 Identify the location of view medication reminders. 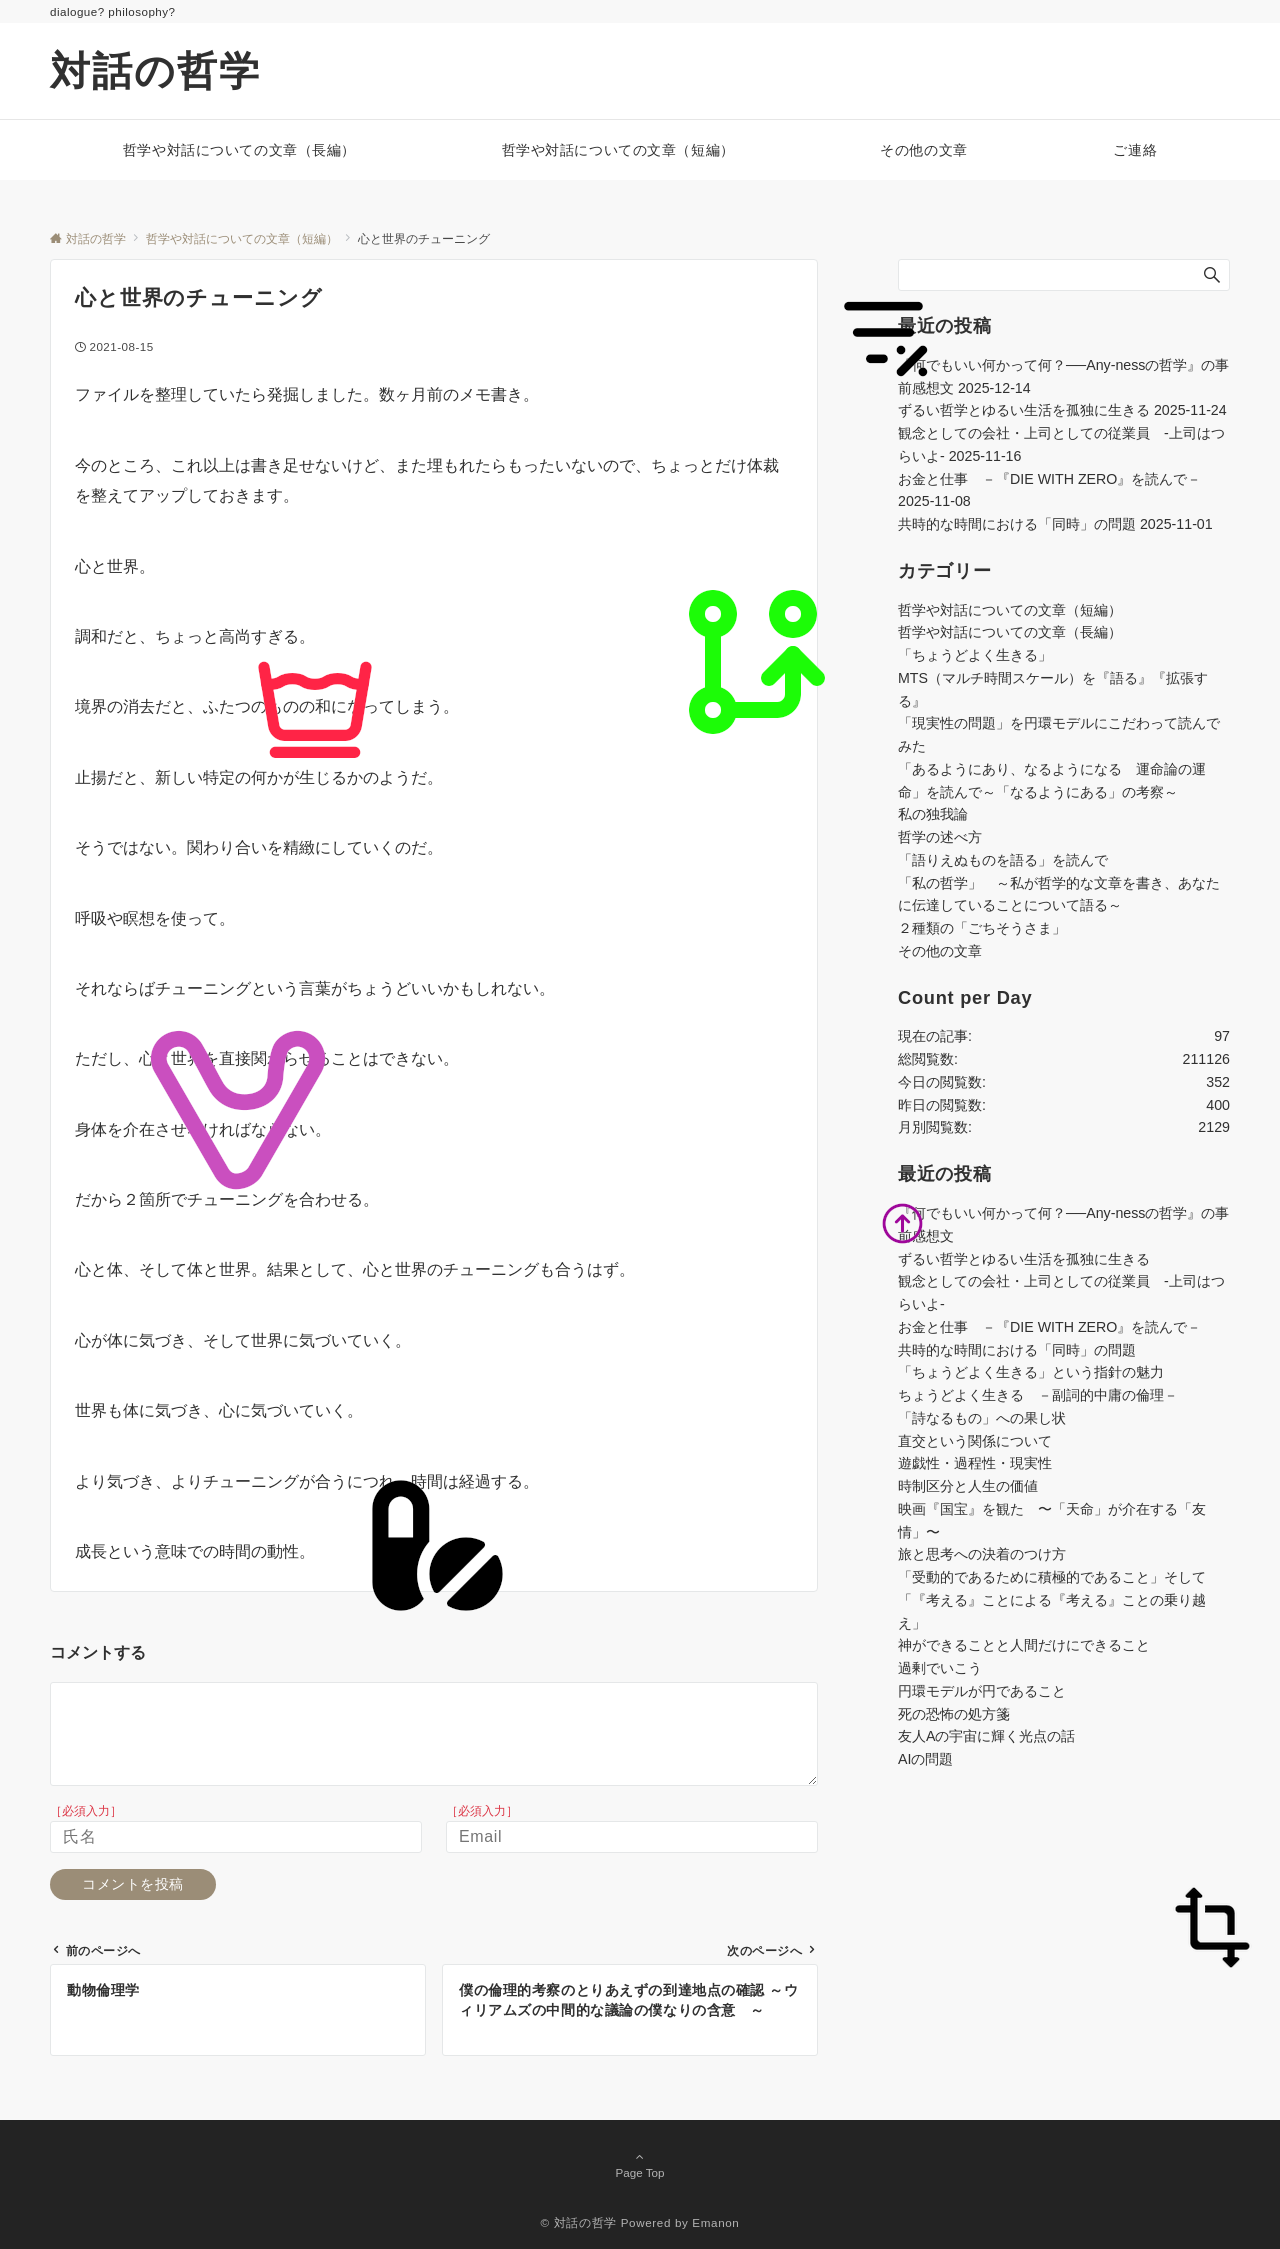
(437, 1545).